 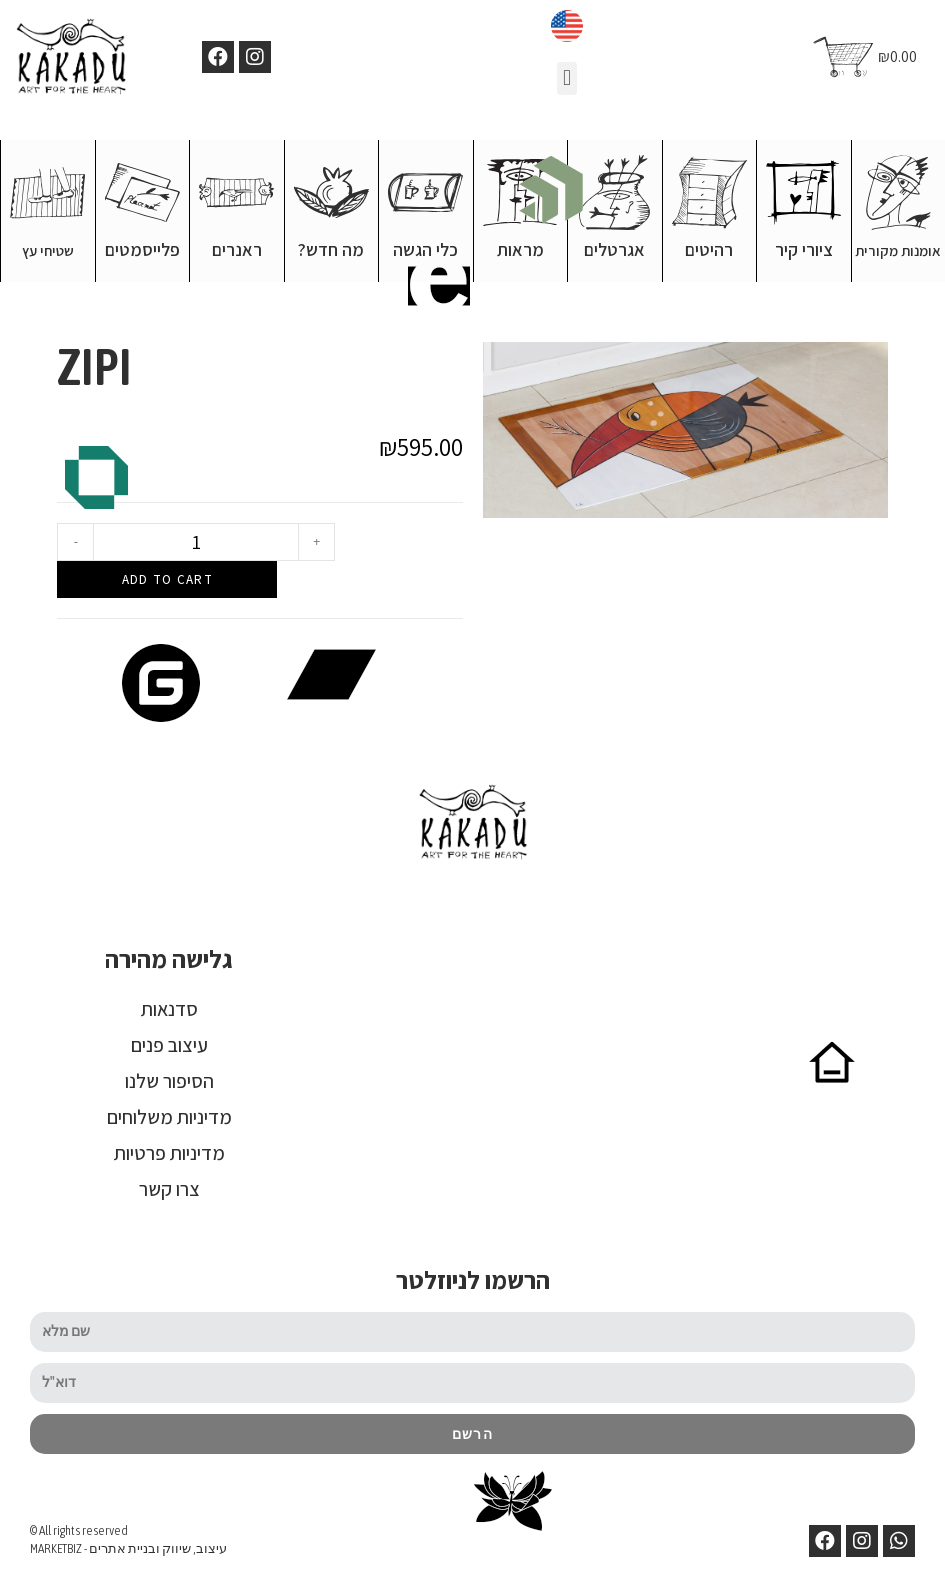 I want to click on open bandcamp music platform, so click(x=331, y=674).